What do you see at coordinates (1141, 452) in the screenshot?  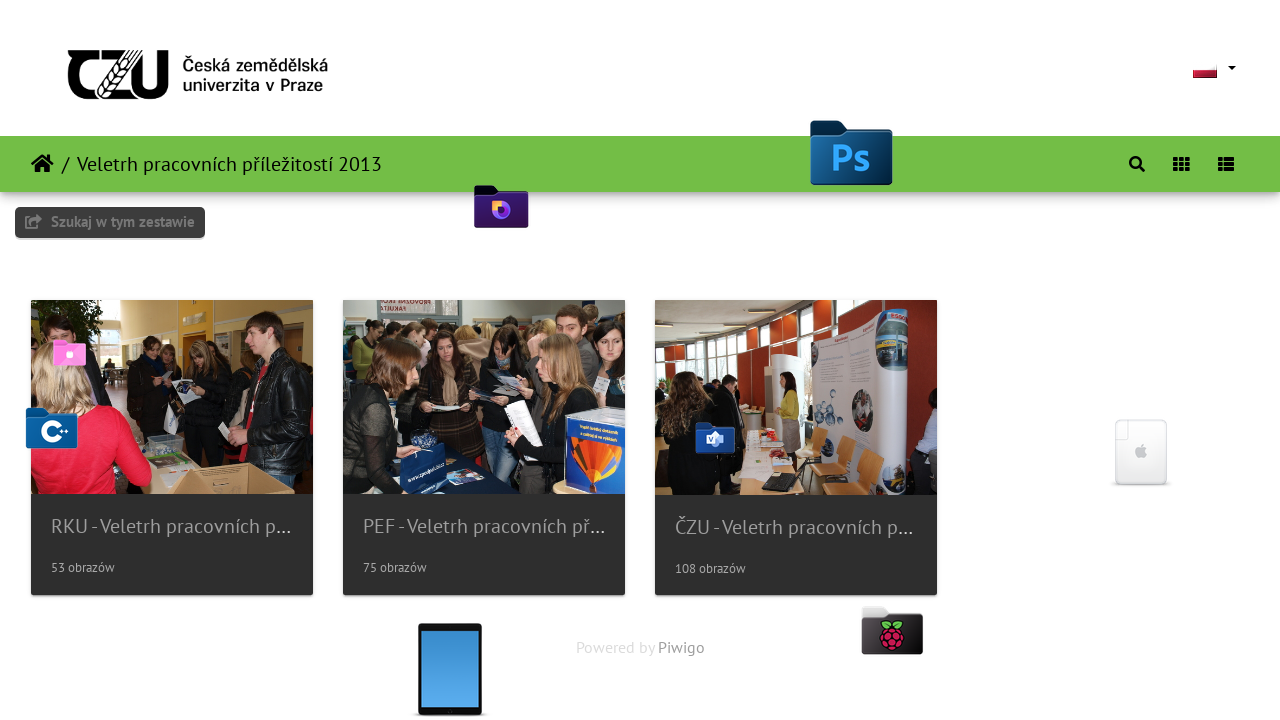 I see `access AirPort Express network settings` at bounding box center [1141, 452].